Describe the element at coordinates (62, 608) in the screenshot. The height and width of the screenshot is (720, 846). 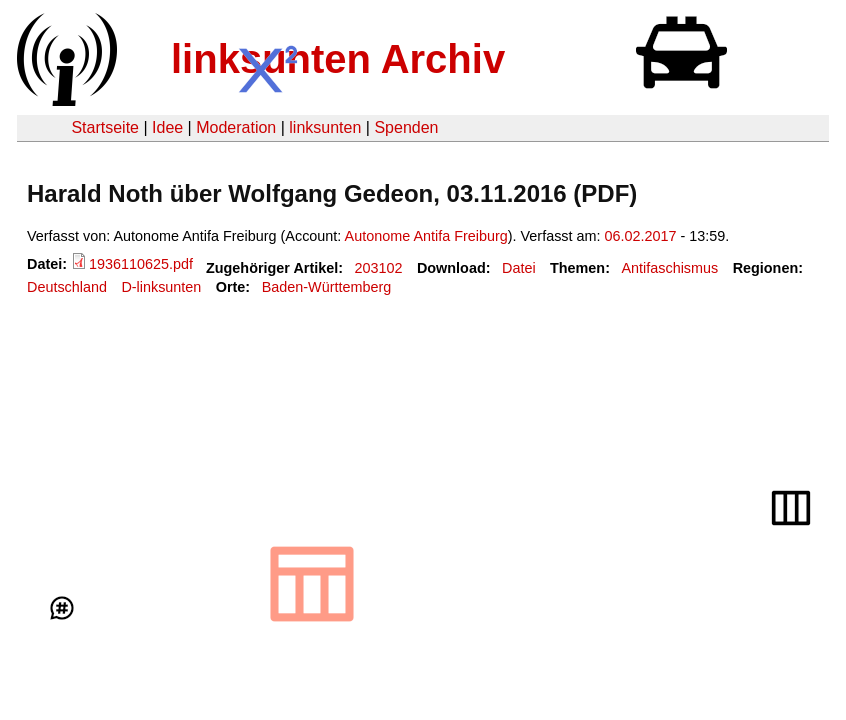
I see `open a threaded conversation` at that location.